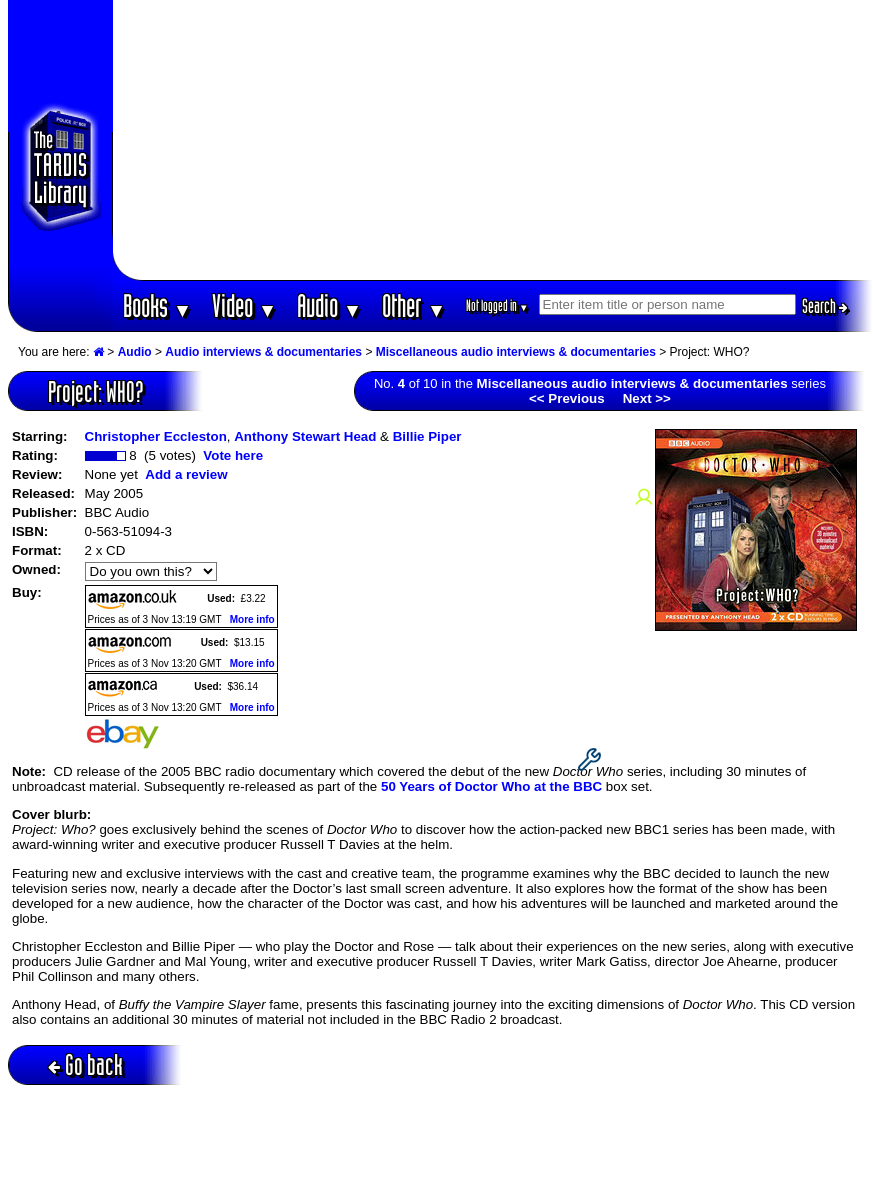  What do you see at coordinates (644, 497) in the screenshot?
I see `view your profile` at bounding box center [644, 497].